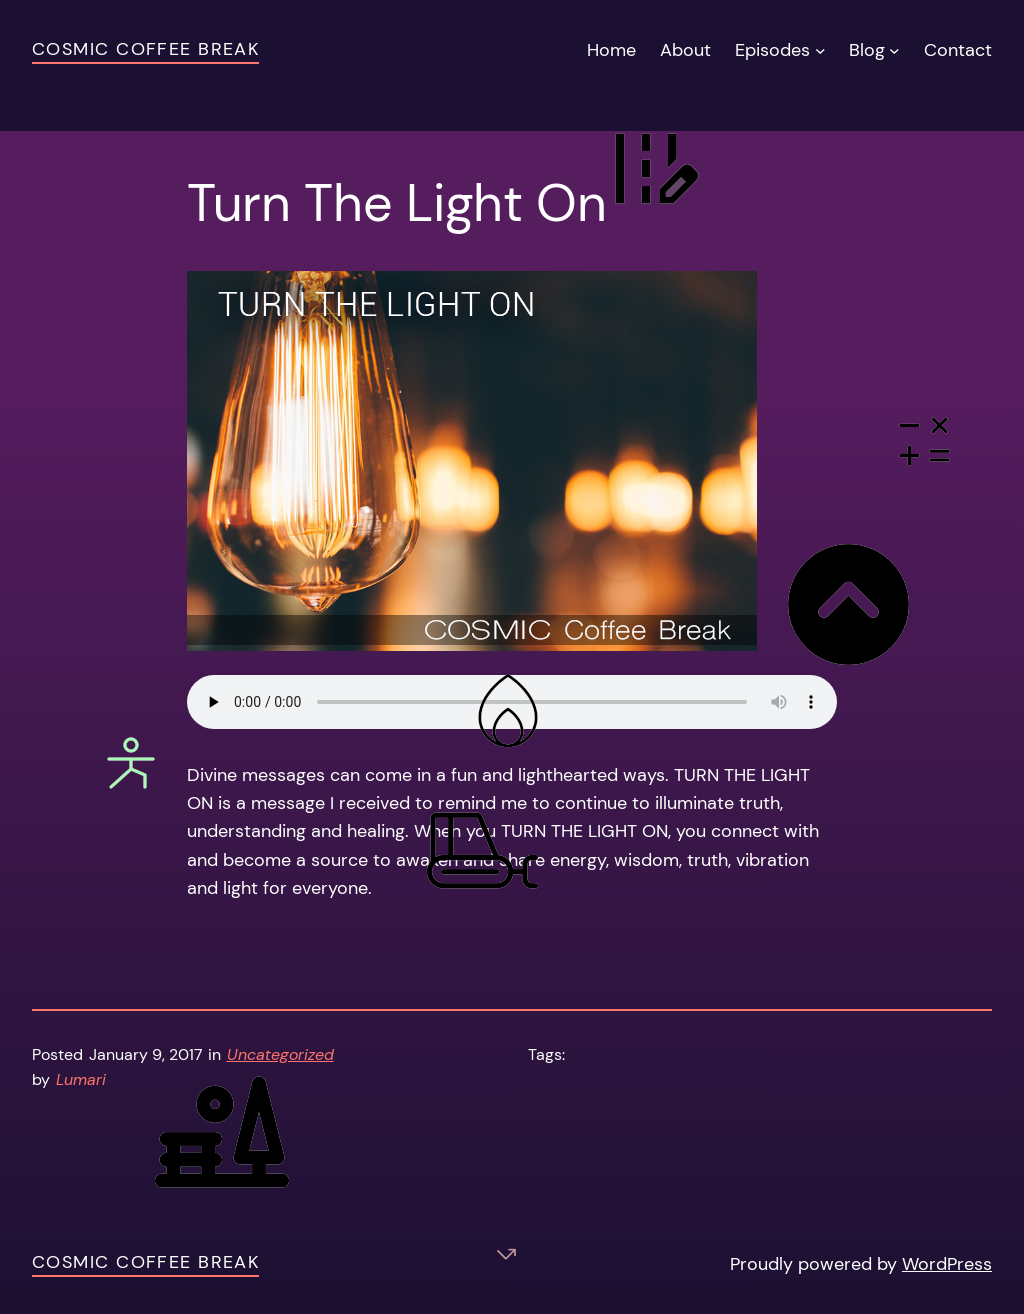  Describe the element at coordinates (482, 850) in the screenshot. I see `construction or building in progress` at that location.